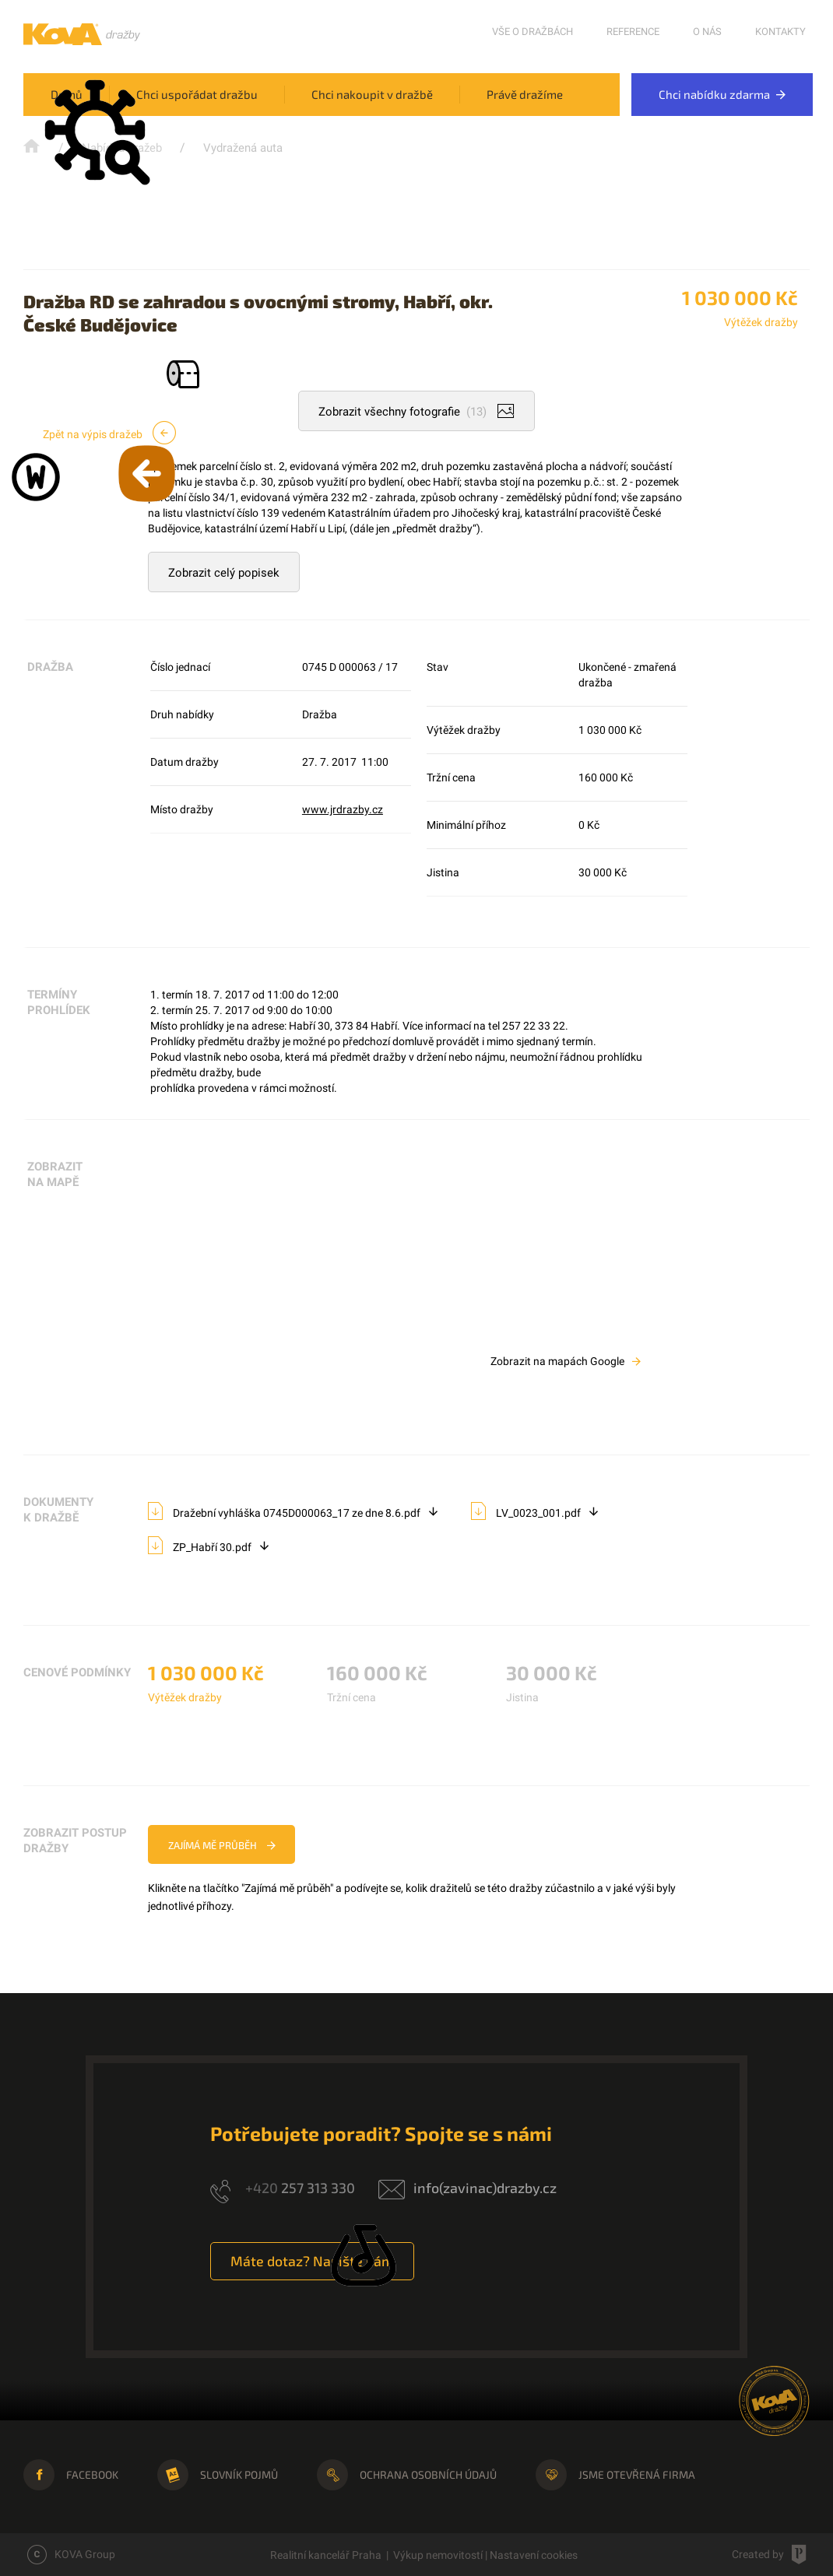  Describe the element at coordinates (364, 2254) in the screenshot. I see `open bandlab music creation app` at that location.